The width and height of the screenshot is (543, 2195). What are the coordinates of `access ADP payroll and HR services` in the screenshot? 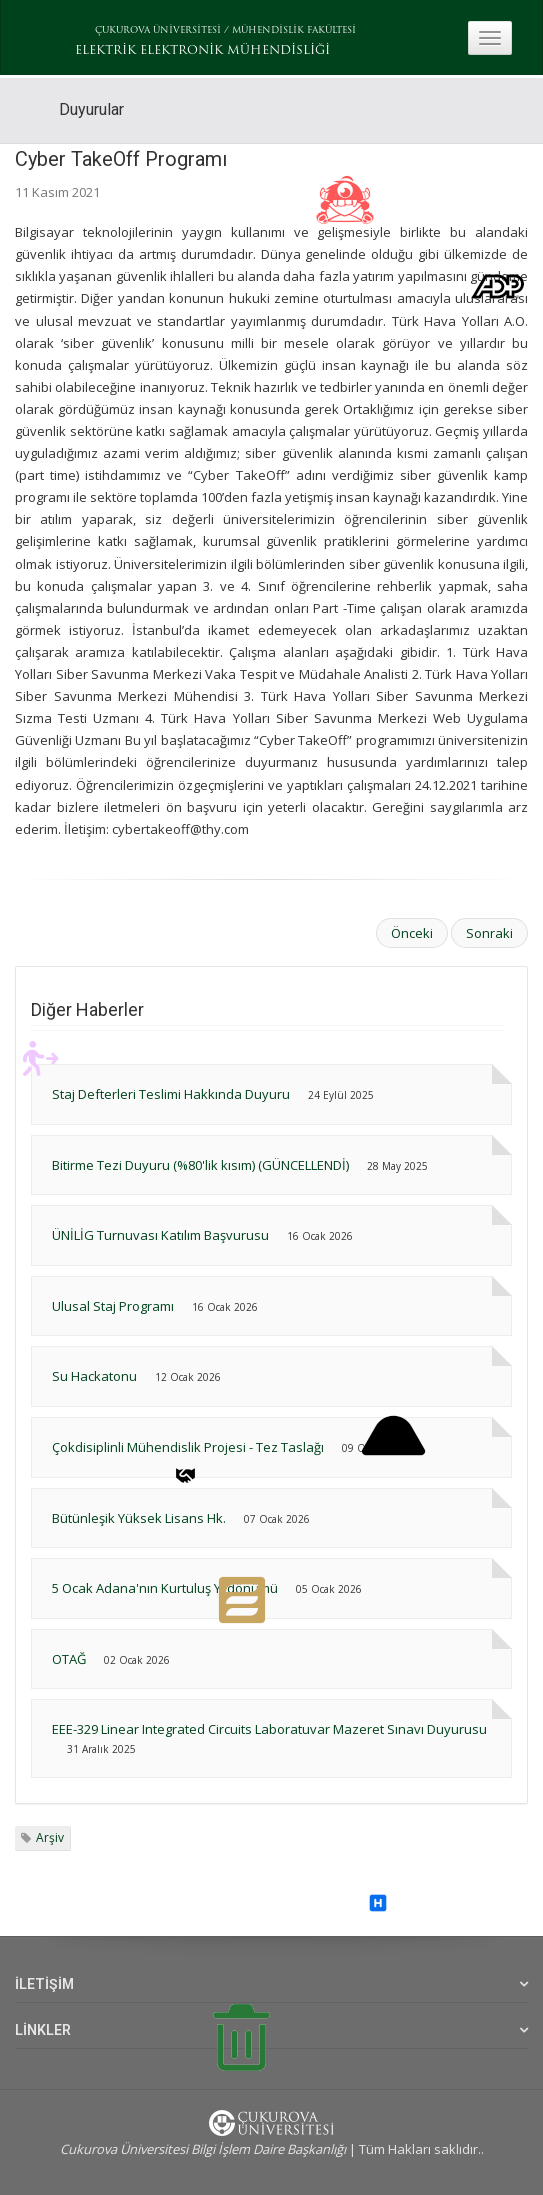 It's located at (497, 286).